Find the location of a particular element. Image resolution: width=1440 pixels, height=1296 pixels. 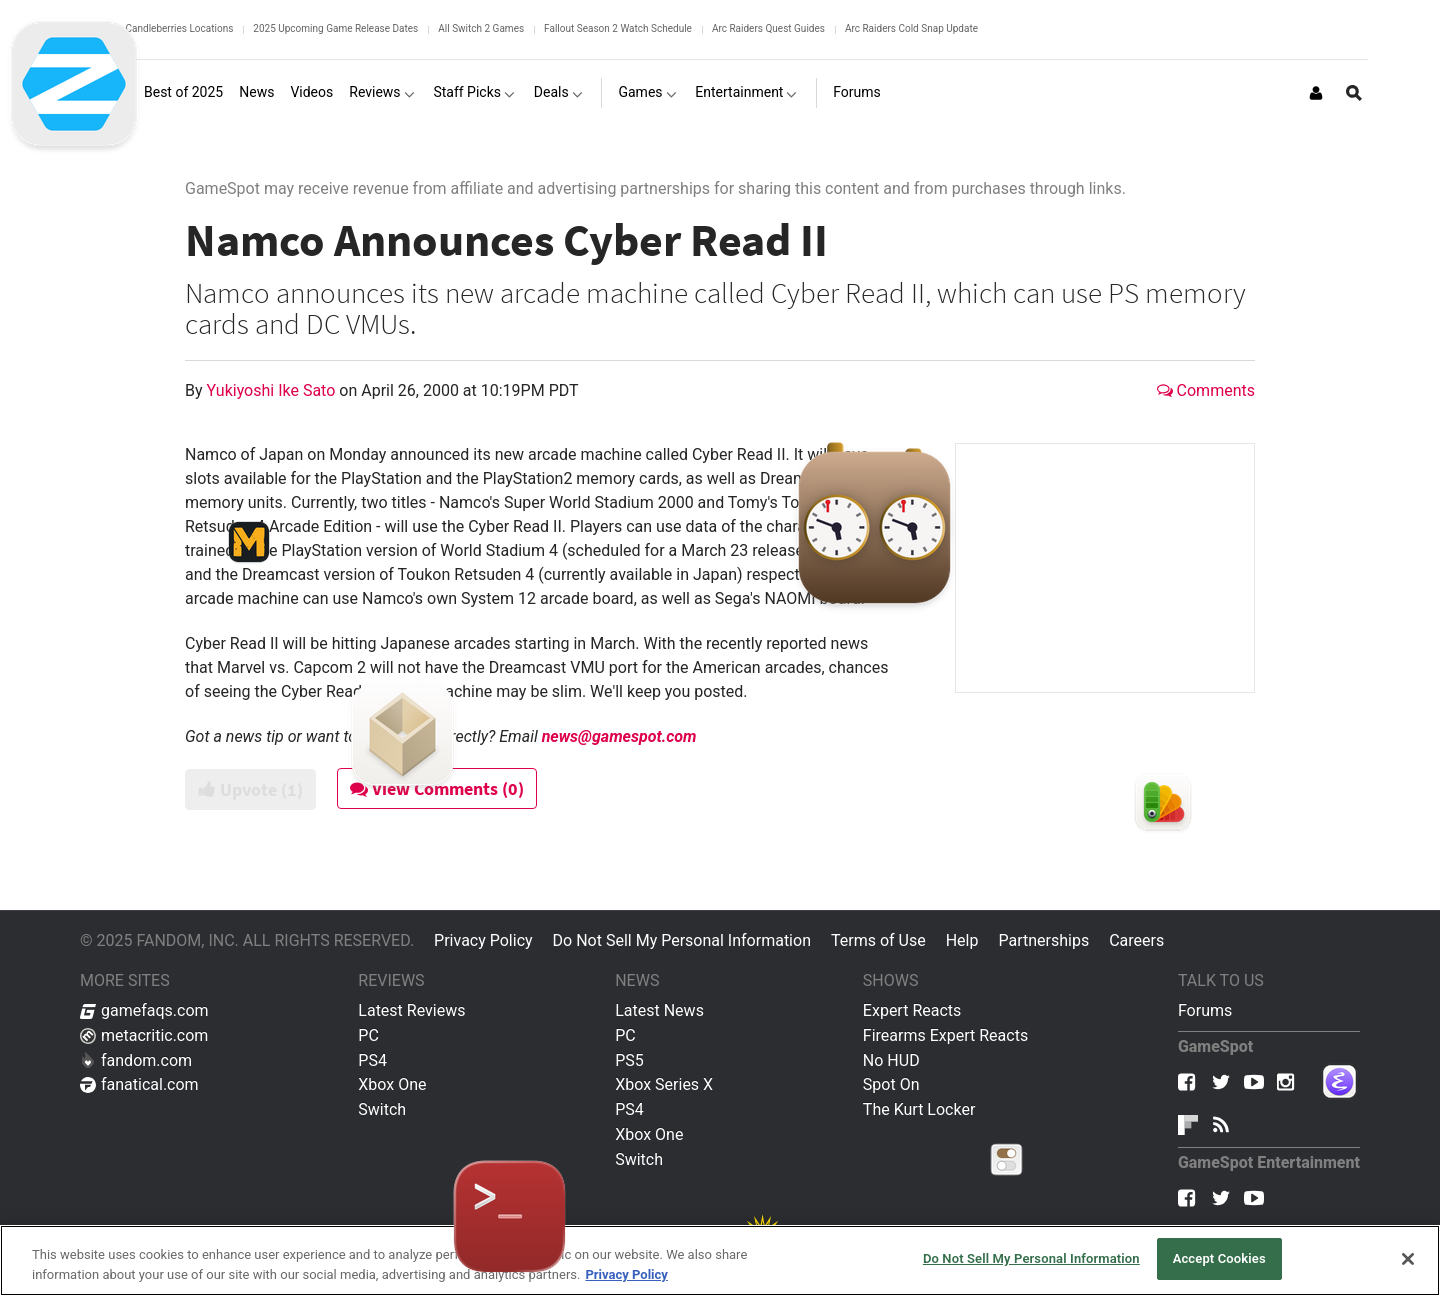

open sk1 color picker application is located at coordinates (1163, 802).